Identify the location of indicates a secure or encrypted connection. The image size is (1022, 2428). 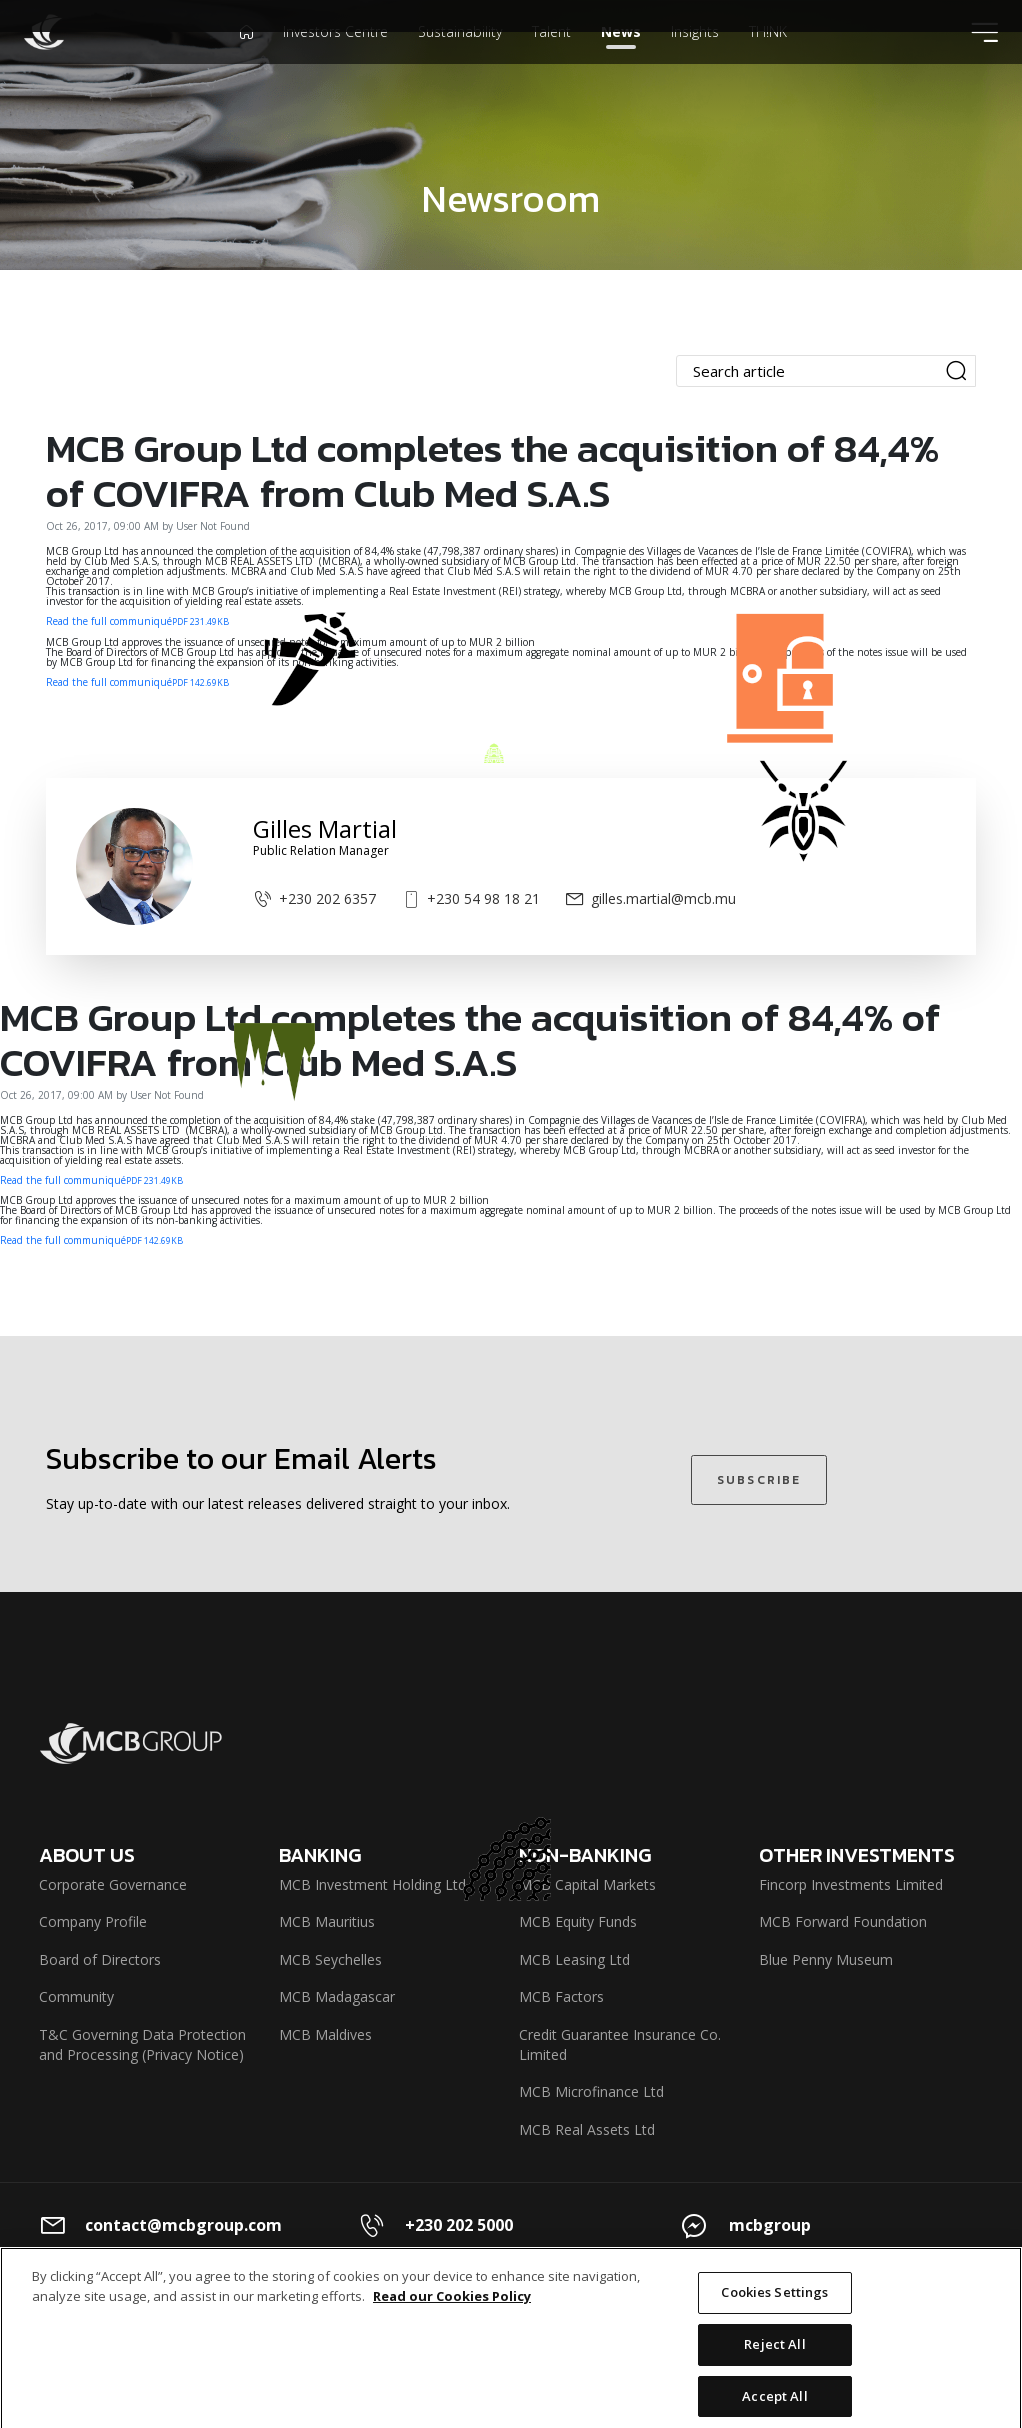
(507, 1857).